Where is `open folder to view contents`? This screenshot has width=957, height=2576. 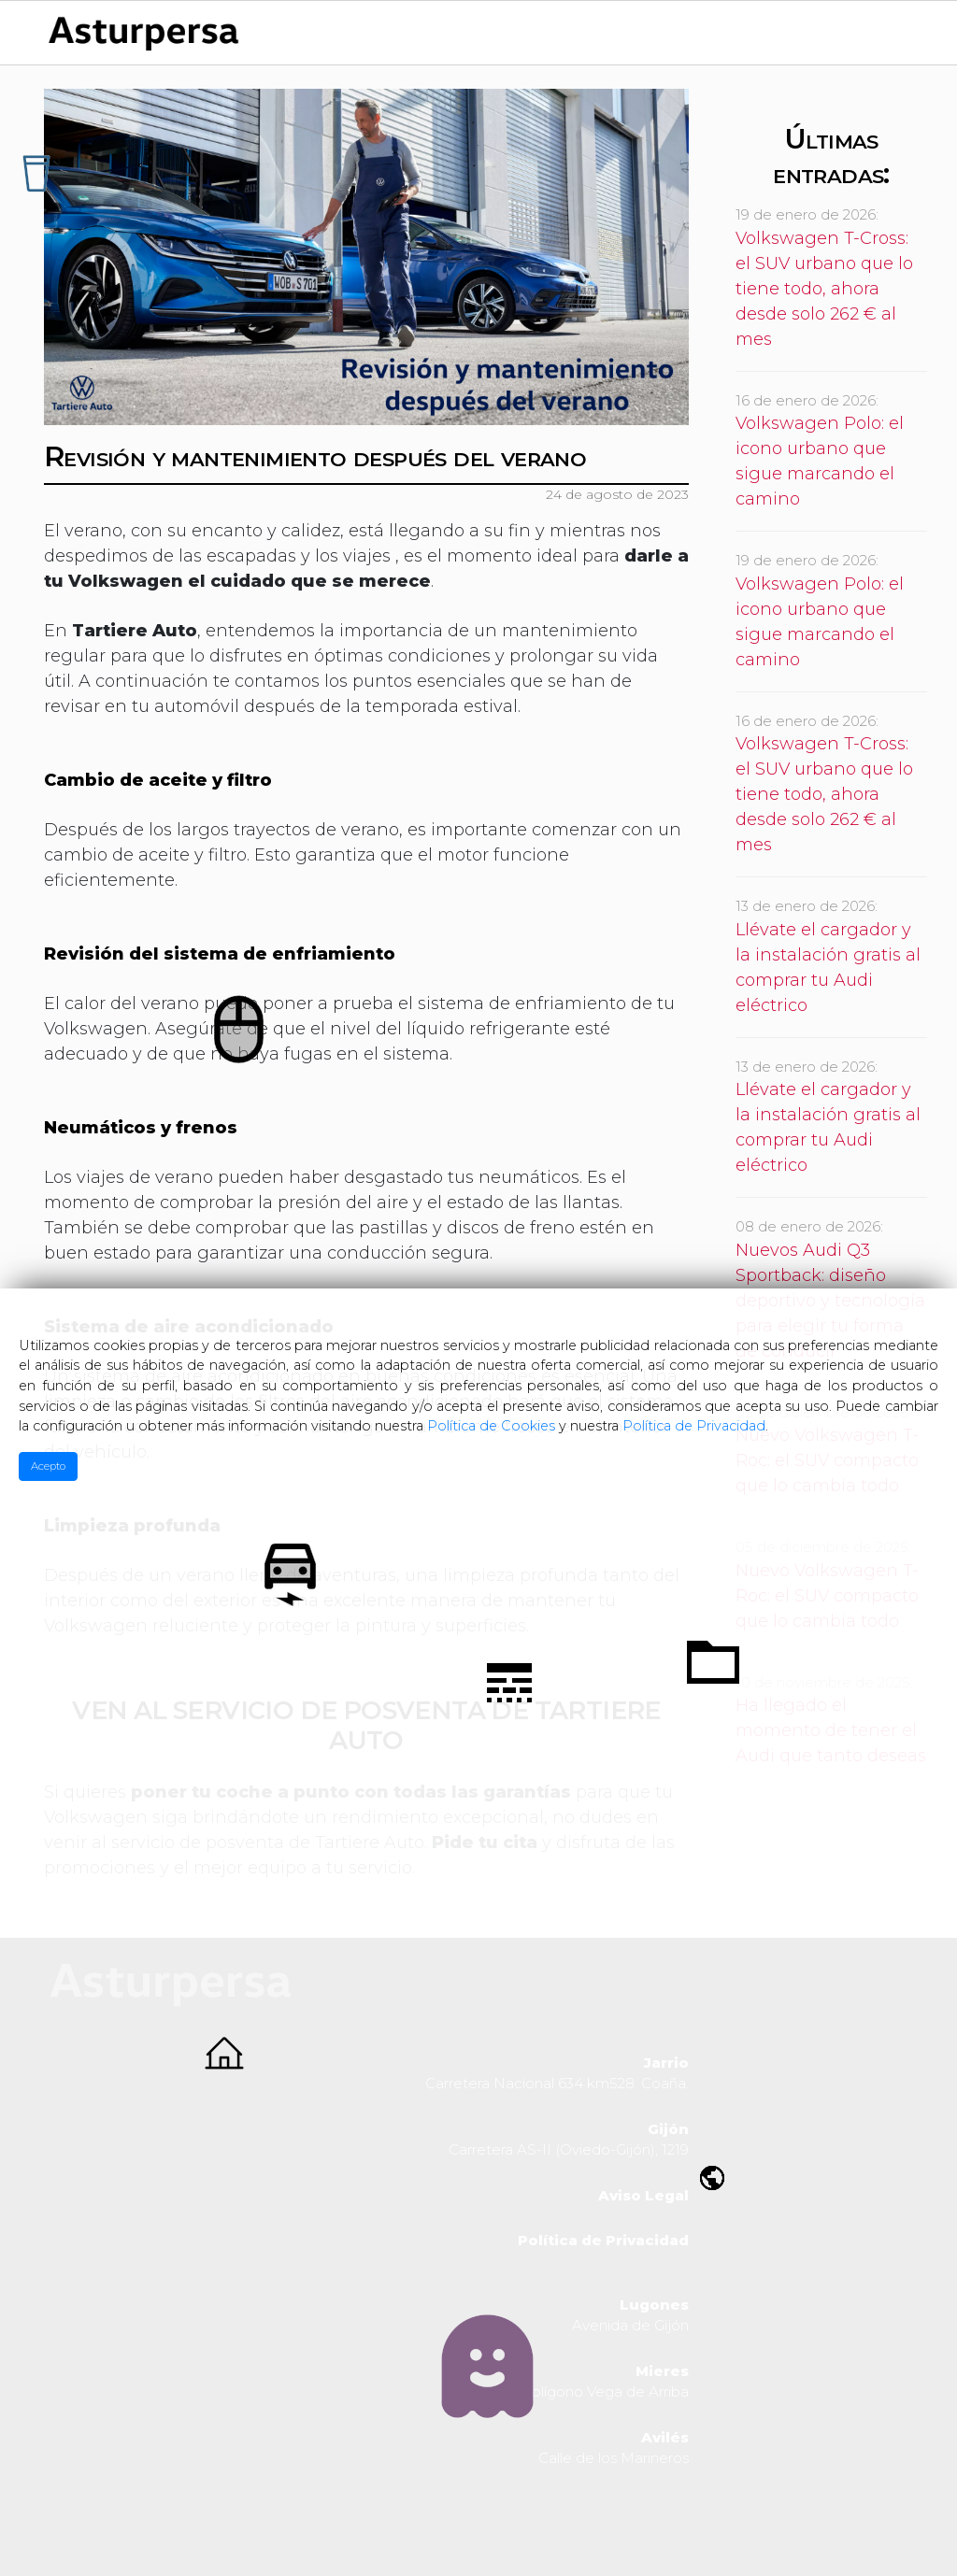 open folder to view contents is located at coordinates (713, 1662).